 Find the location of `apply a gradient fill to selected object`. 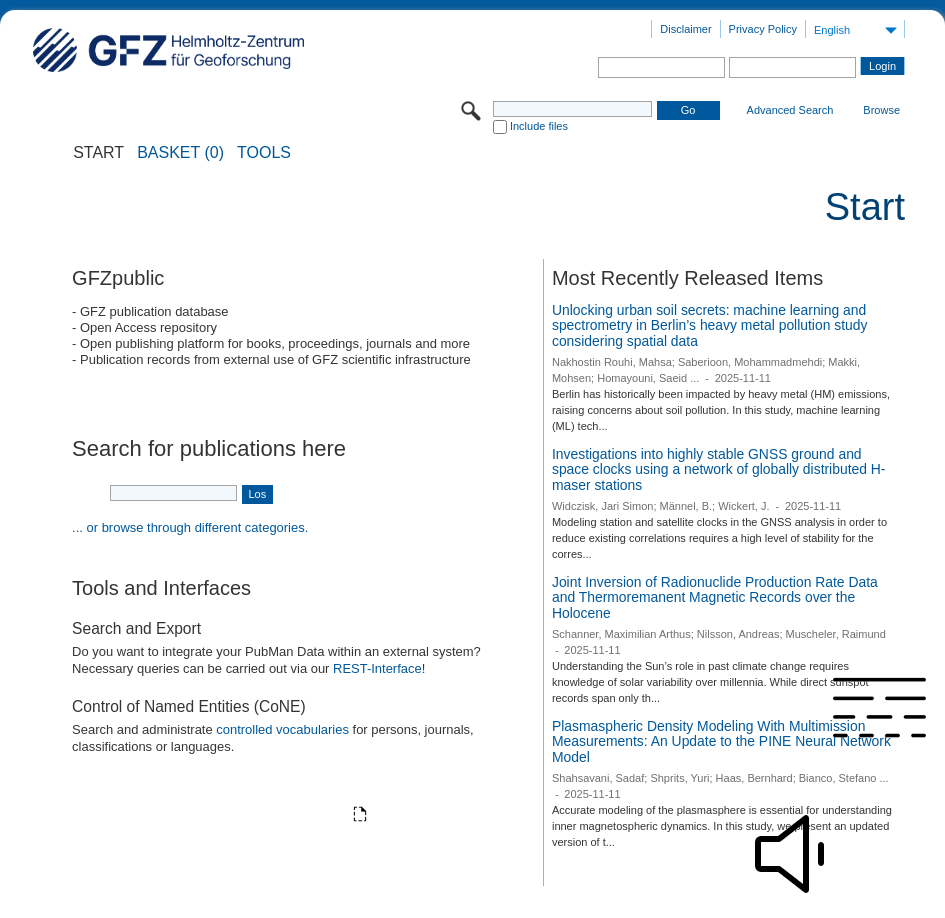

apply a gradient fill to selected object is located at coordinates (879, 709).